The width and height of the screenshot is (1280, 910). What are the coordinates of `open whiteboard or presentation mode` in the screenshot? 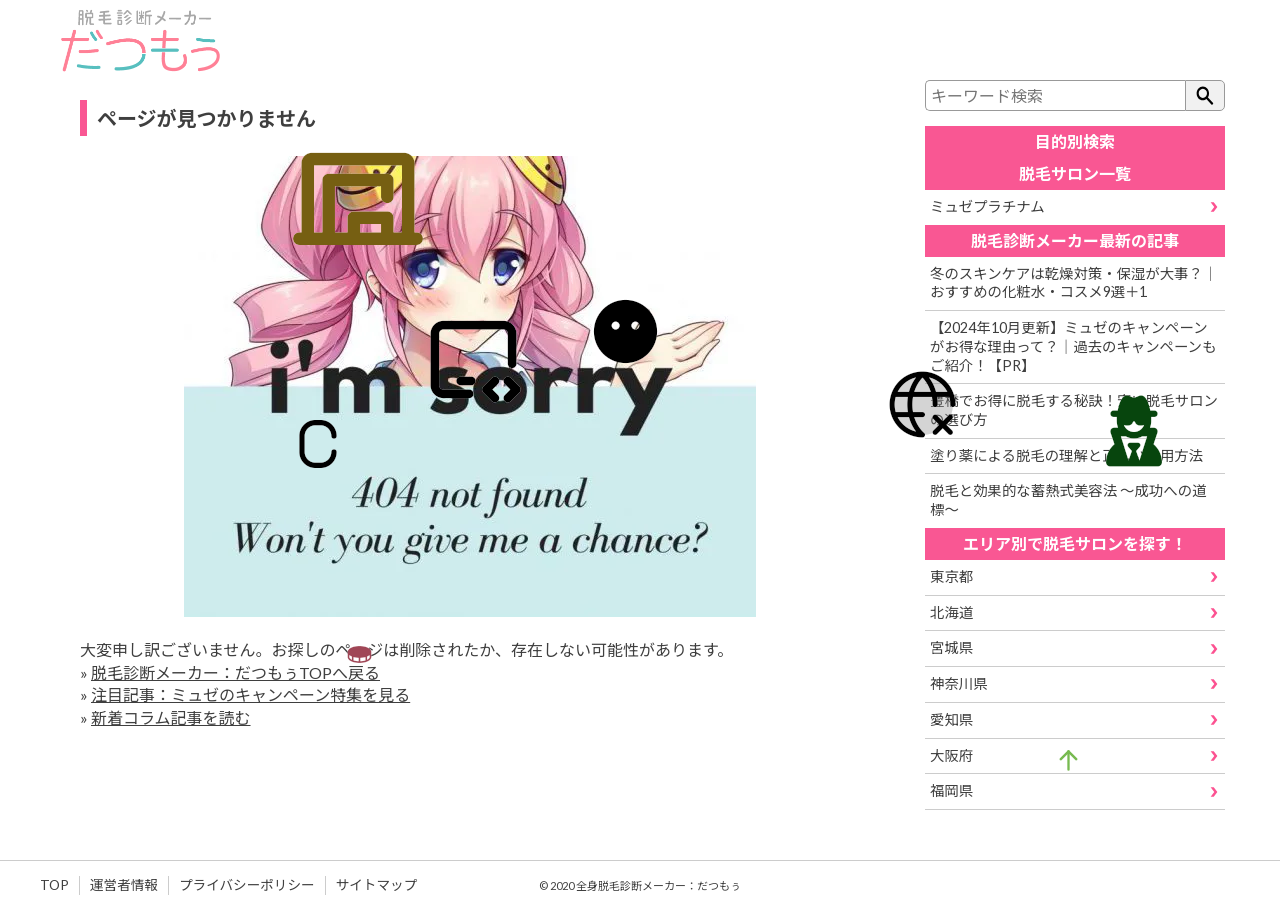 It's located at (358, 201).